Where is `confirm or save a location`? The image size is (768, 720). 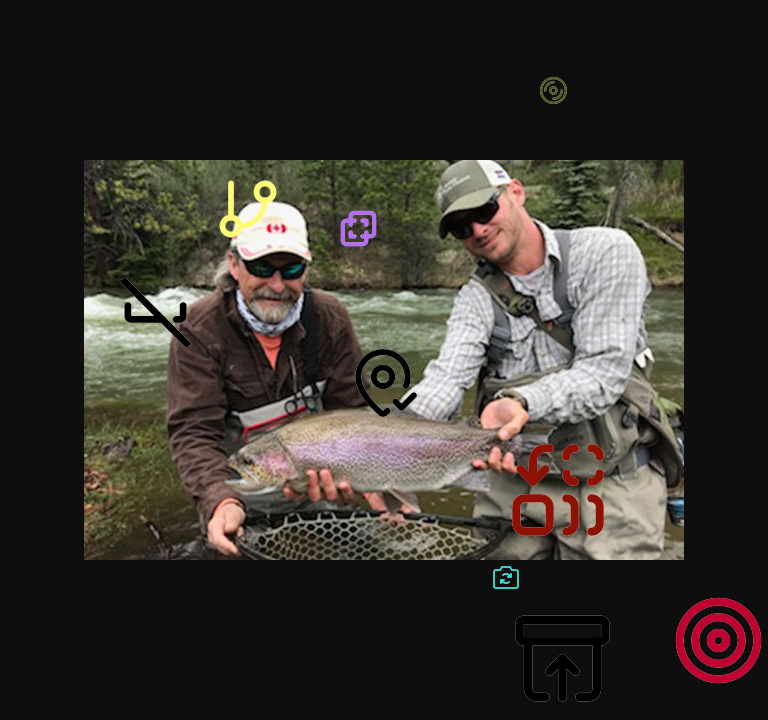 confirm or save a location is located at coordinates (383, 383).